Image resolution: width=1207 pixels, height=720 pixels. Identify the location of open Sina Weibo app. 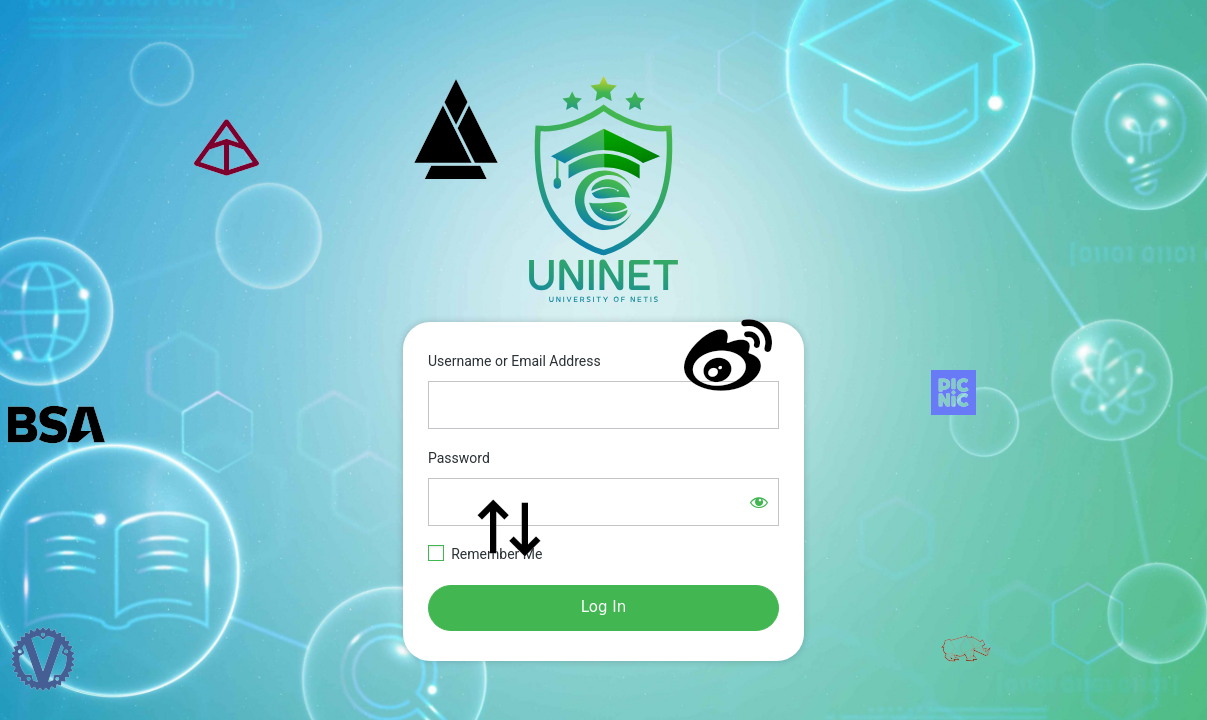
(728, 355).